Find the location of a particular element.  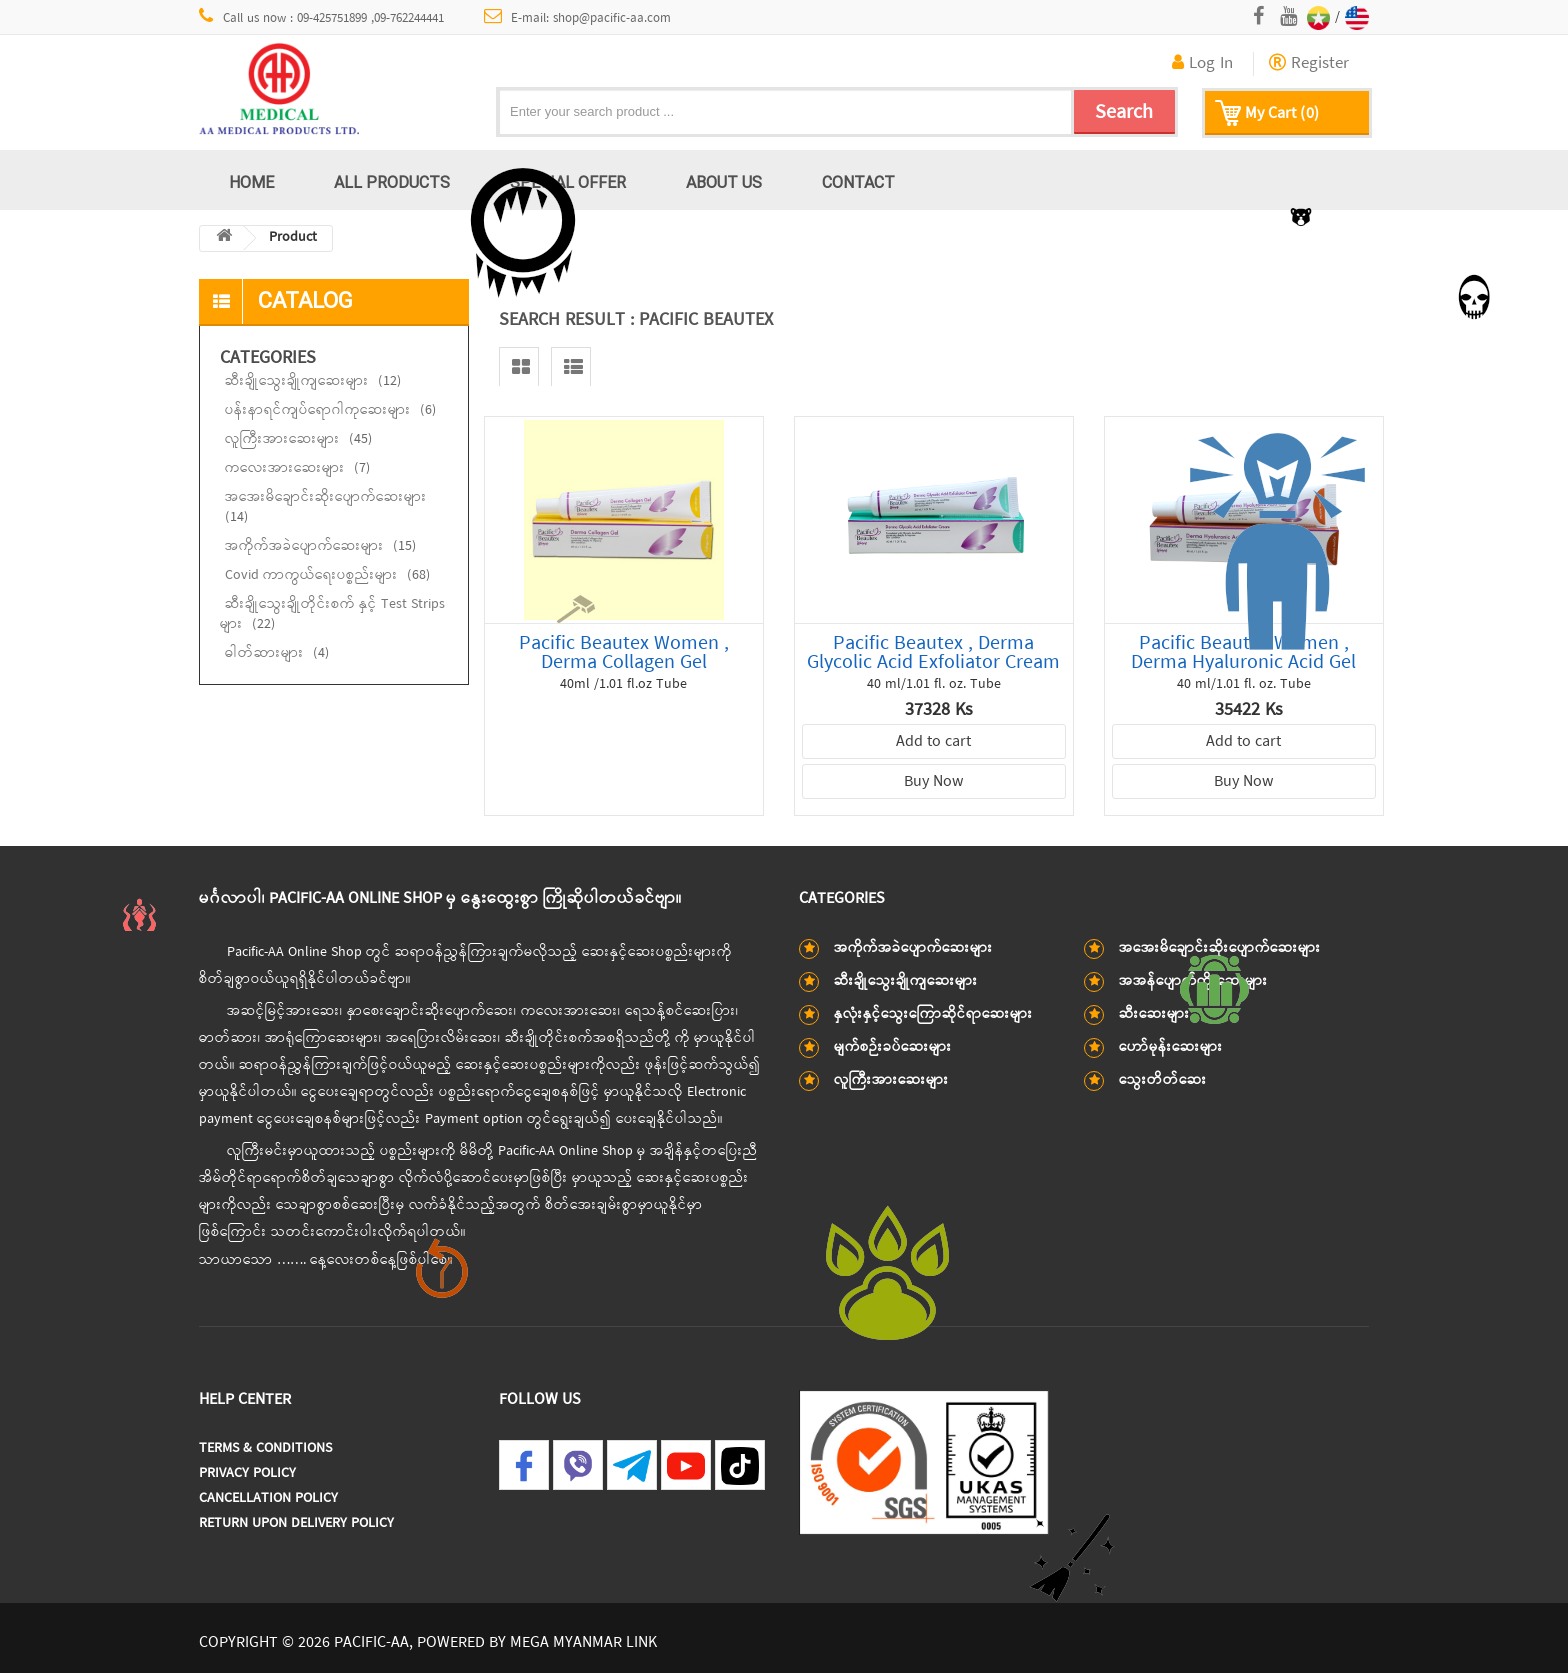

equip a frost ring item is located at coordinates (523, 233).